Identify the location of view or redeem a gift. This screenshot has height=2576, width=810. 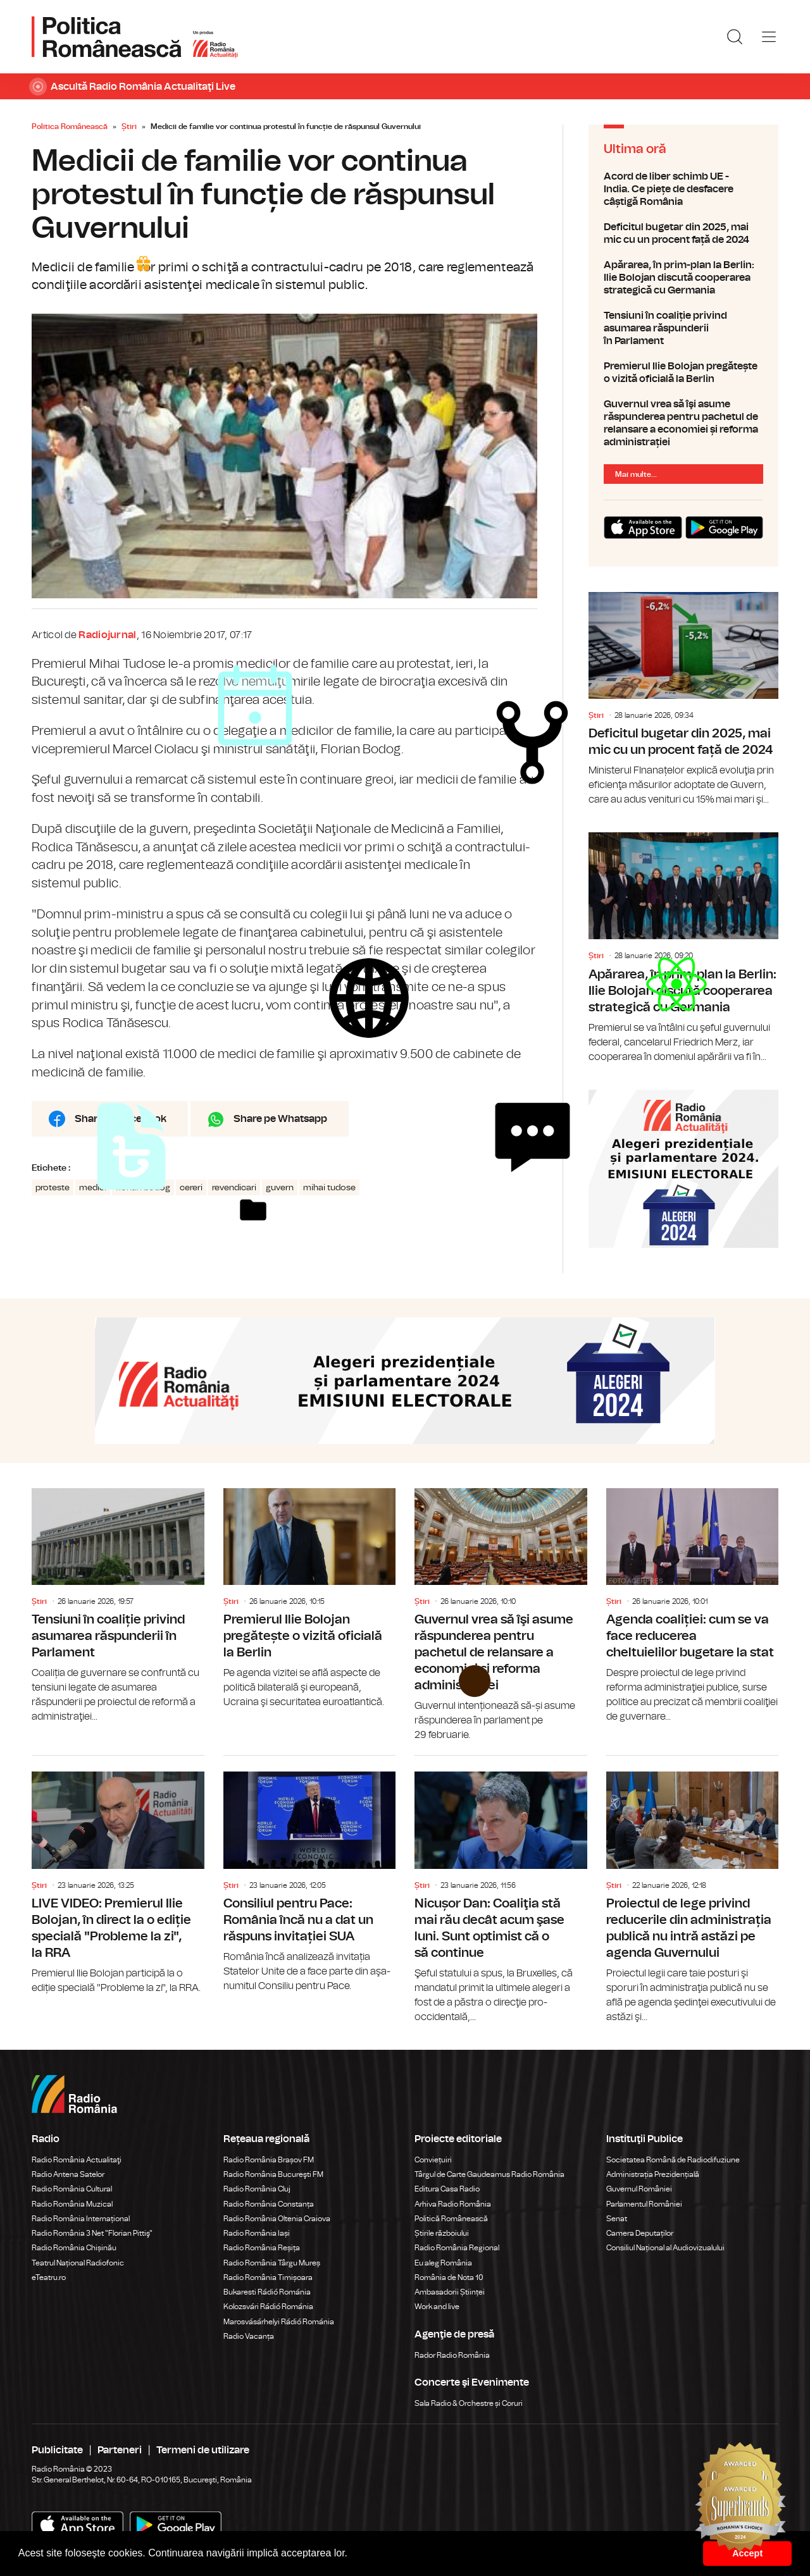
(143, 263).